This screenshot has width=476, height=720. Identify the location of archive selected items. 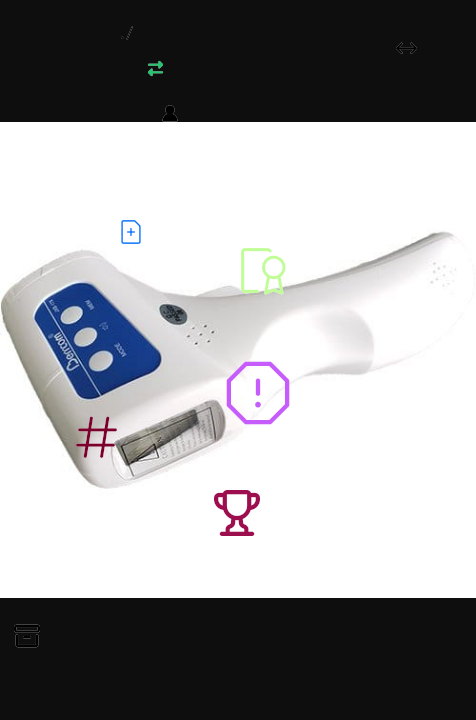
(27, 636).